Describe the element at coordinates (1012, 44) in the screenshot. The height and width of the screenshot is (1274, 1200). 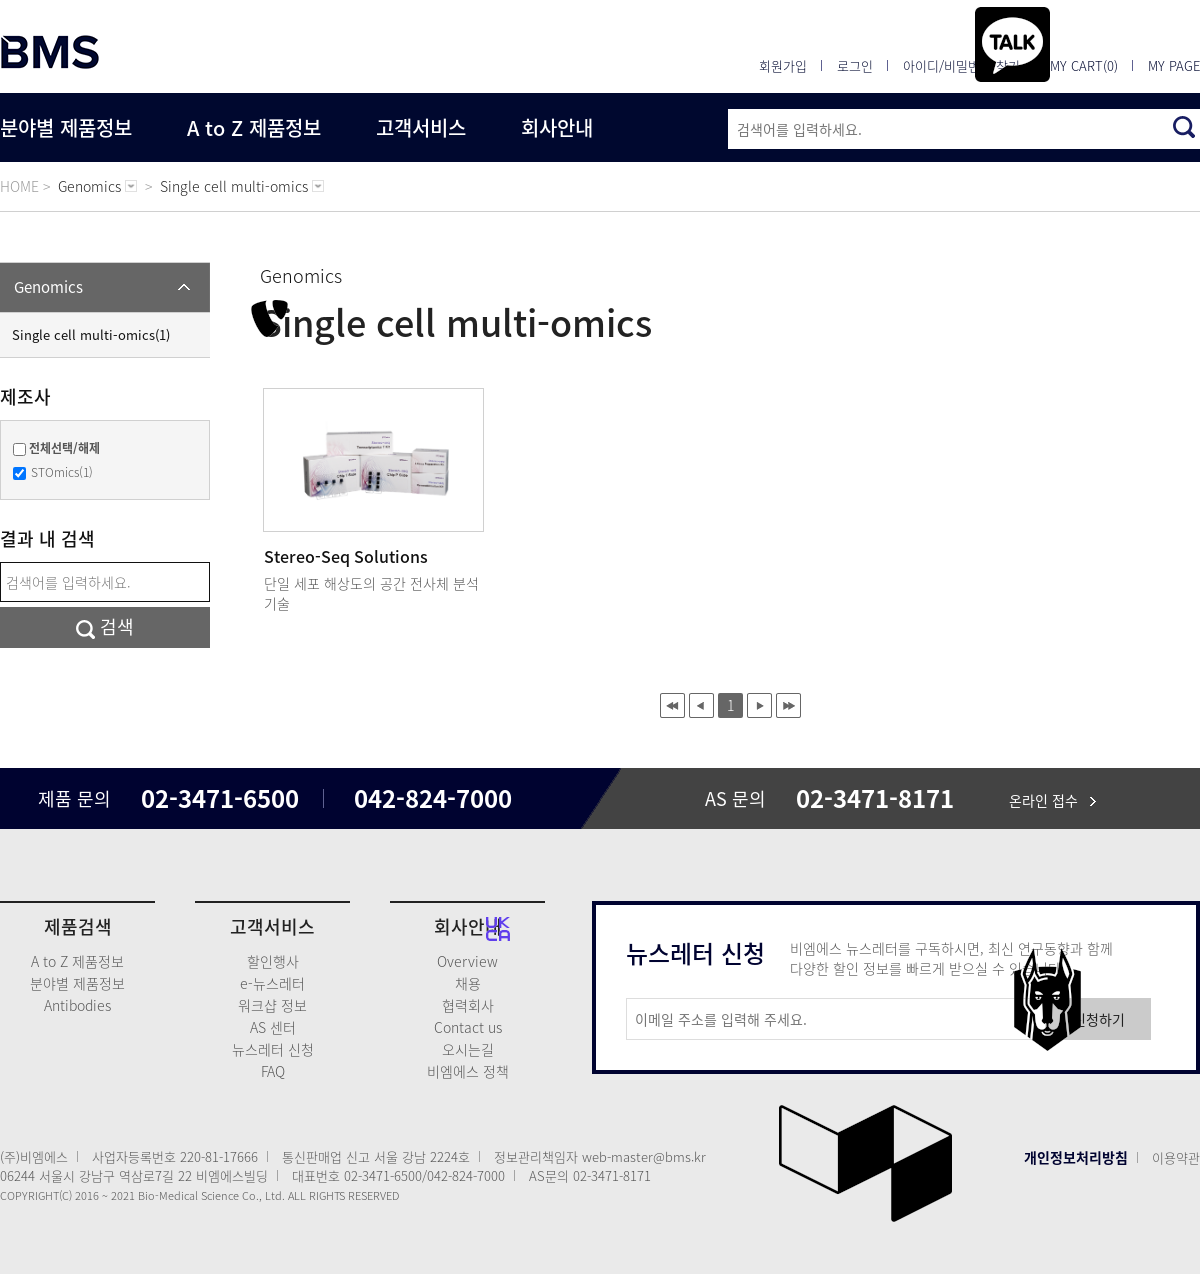
I see `open KakaoTalk messaging app` at that location.